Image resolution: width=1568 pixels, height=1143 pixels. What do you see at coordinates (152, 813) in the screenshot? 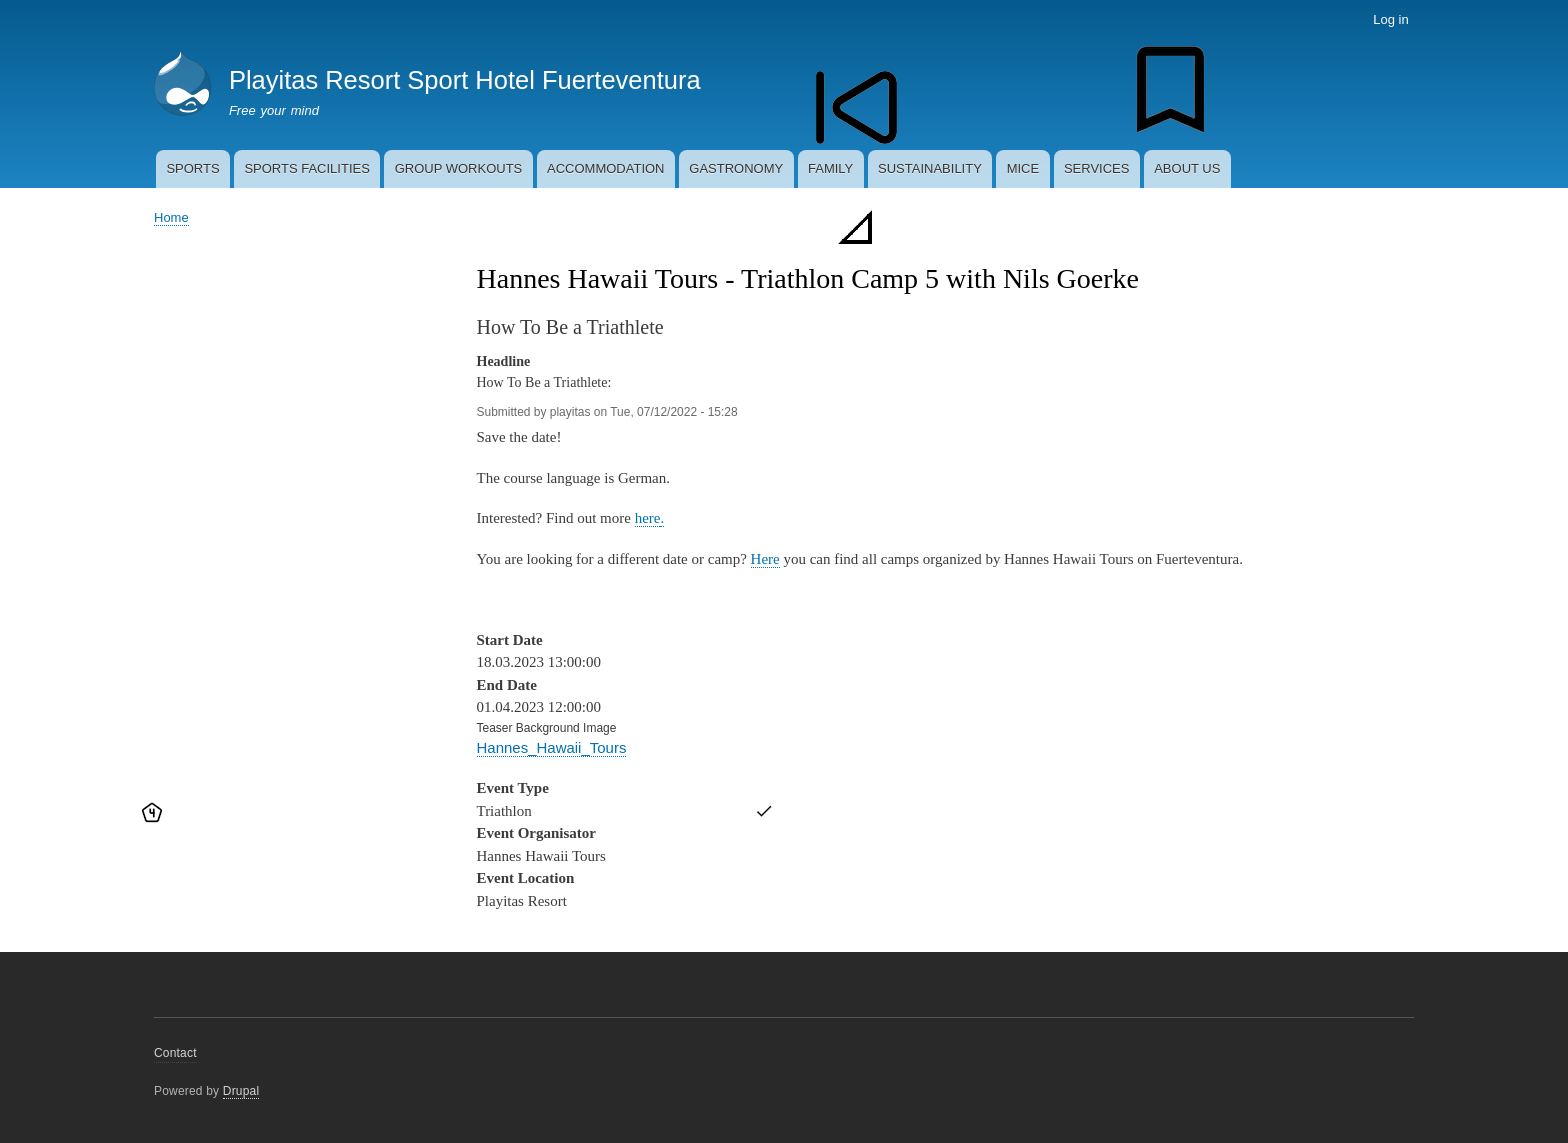
I see `indicates step 4 in a multi-step process` at bounding box center [152, 813].